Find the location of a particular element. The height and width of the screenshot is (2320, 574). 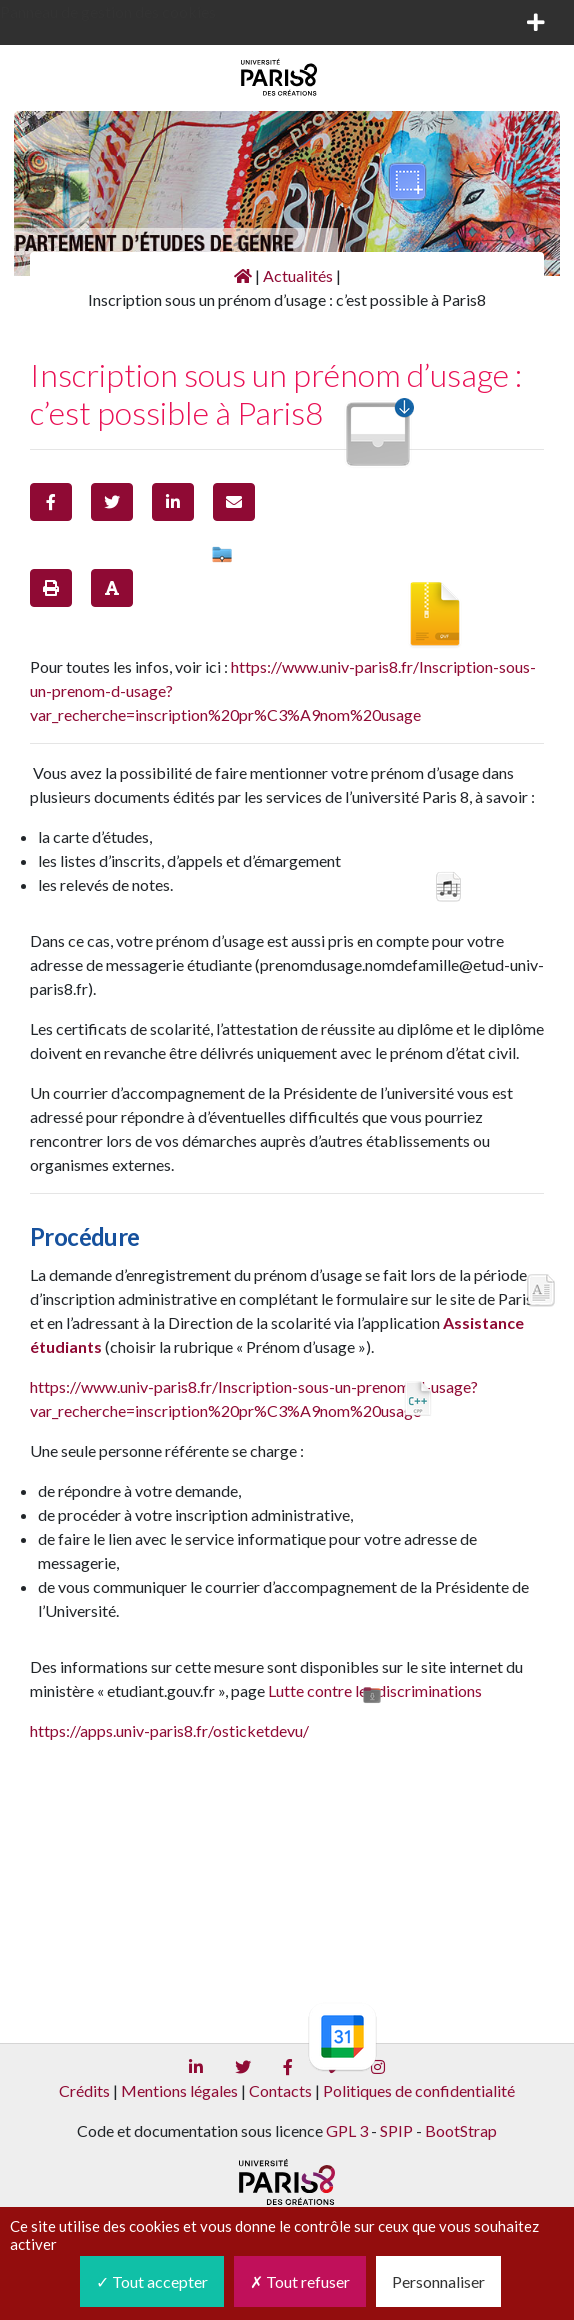

access your email inbox is located at coordinates (378, 434).